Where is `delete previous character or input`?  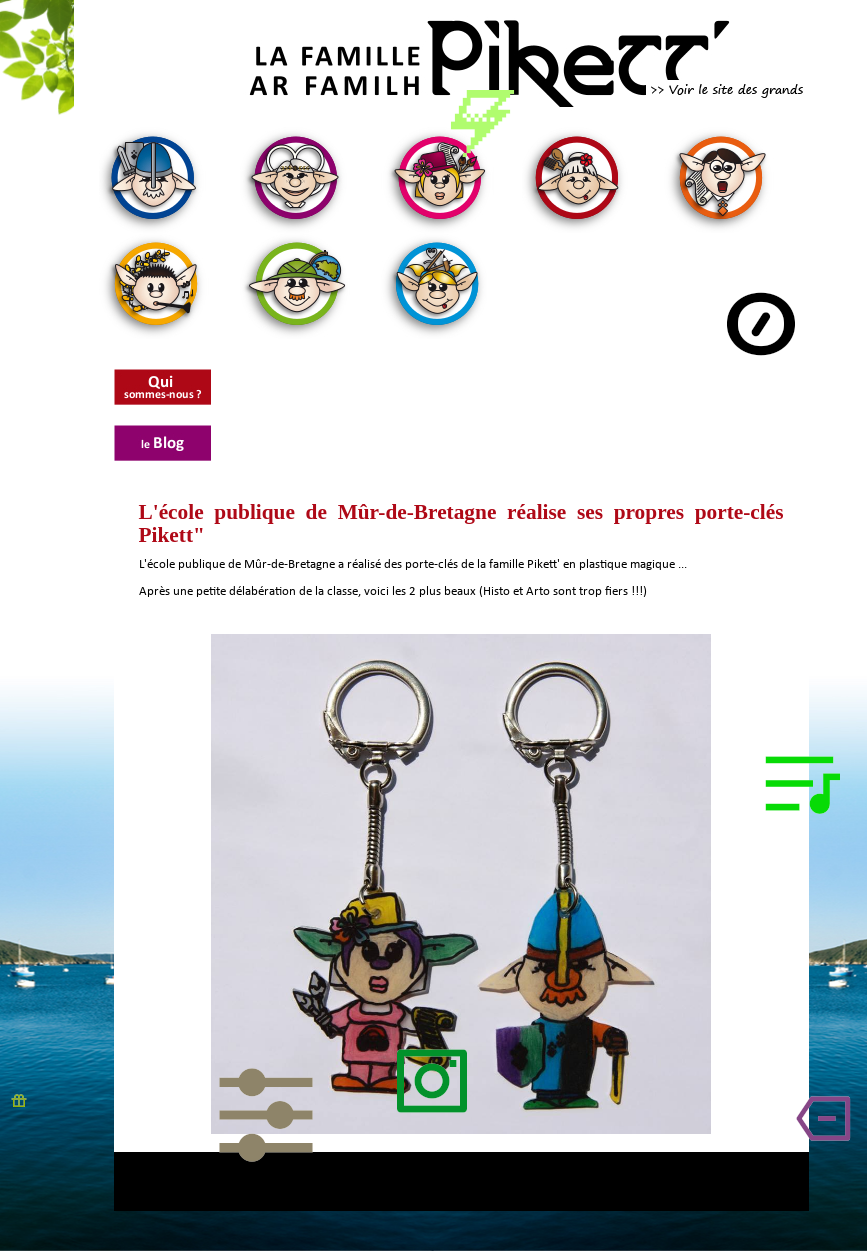 delete previous character or input is located at coordinates (825, 1118).